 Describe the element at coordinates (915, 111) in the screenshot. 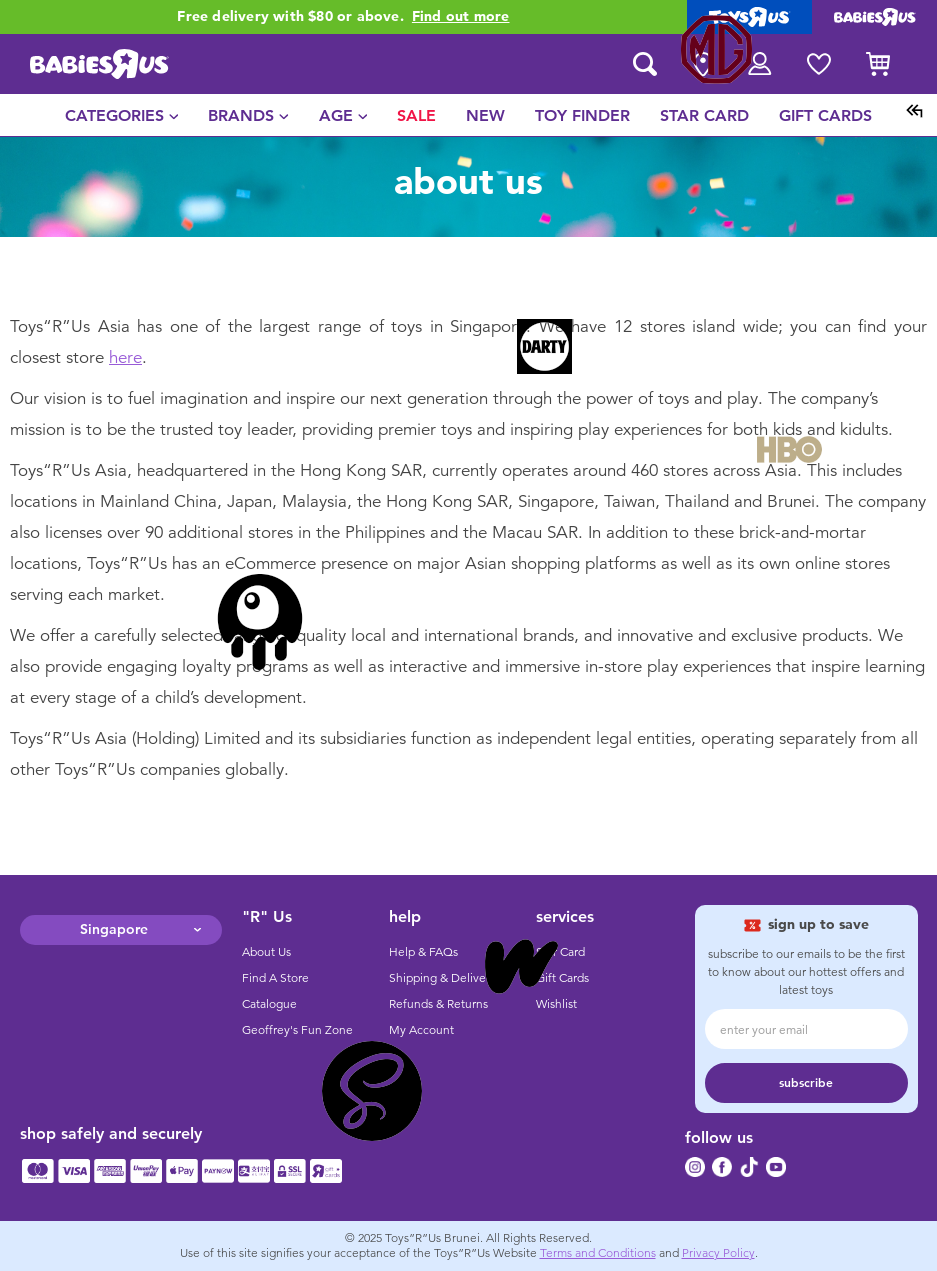

I see `reply all to a message or email` at that location.